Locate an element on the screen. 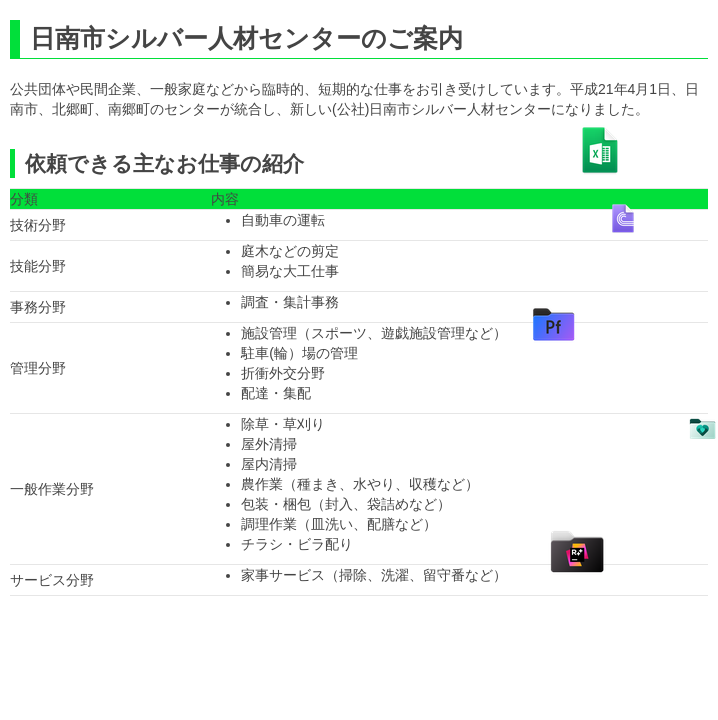 This screenshot has width=718, height=720. a bittorrent torrent file is located at coordinates (623, 219).